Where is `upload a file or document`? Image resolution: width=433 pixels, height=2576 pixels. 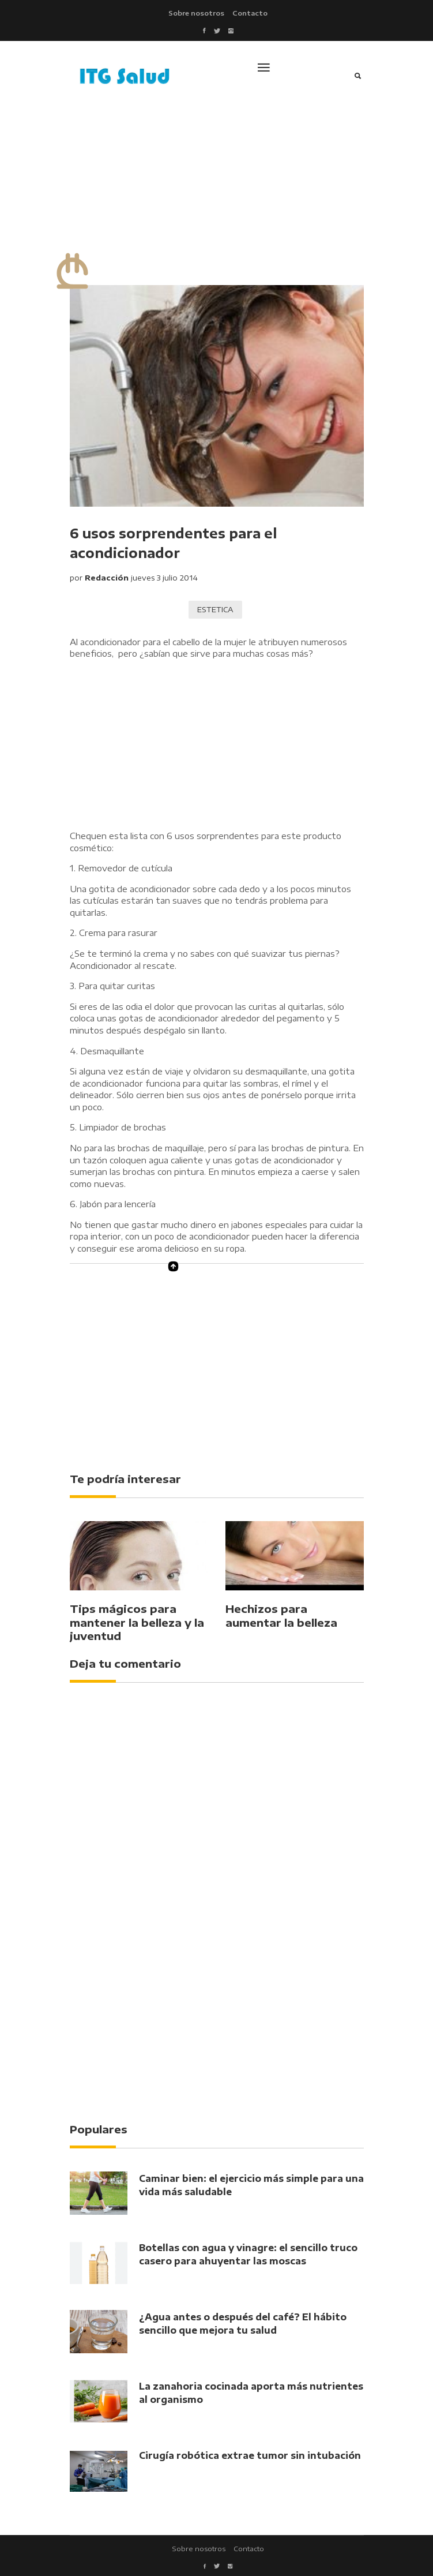
upload a file or document is located at coordinates (173, 1266).